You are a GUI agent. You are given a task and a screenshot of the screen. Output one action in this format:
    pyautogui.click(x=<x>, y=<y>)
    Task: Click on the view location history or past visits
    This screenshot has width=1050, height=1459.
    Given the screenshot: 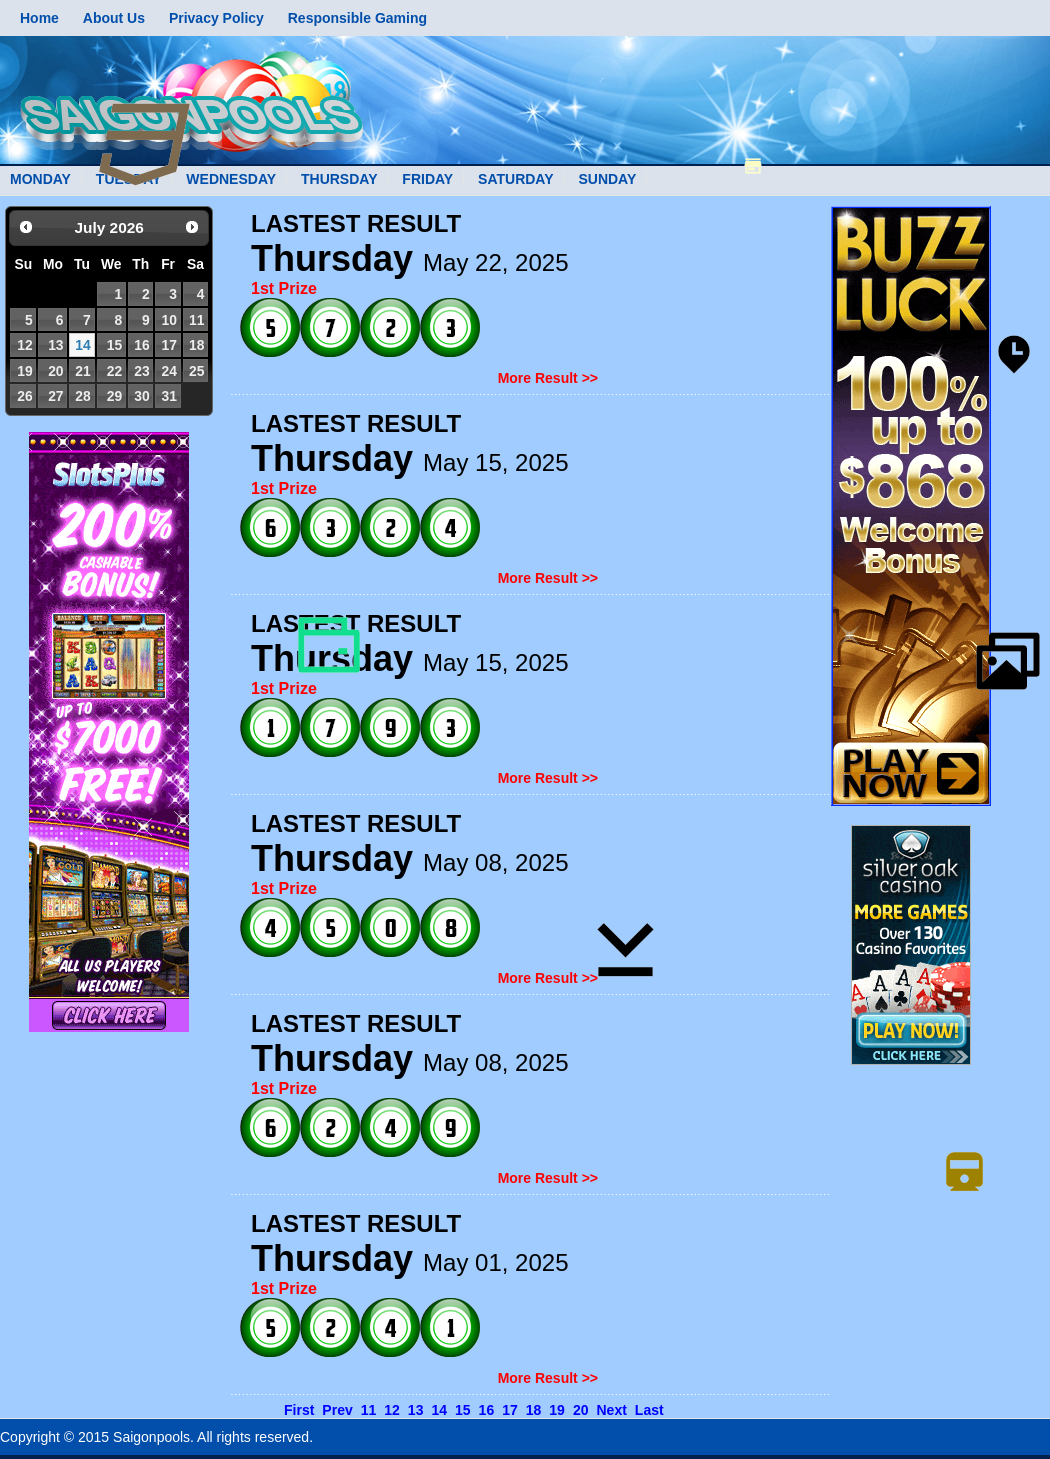 What is the action you would take?
    pyautogui.click(x=1014, y=353)
    